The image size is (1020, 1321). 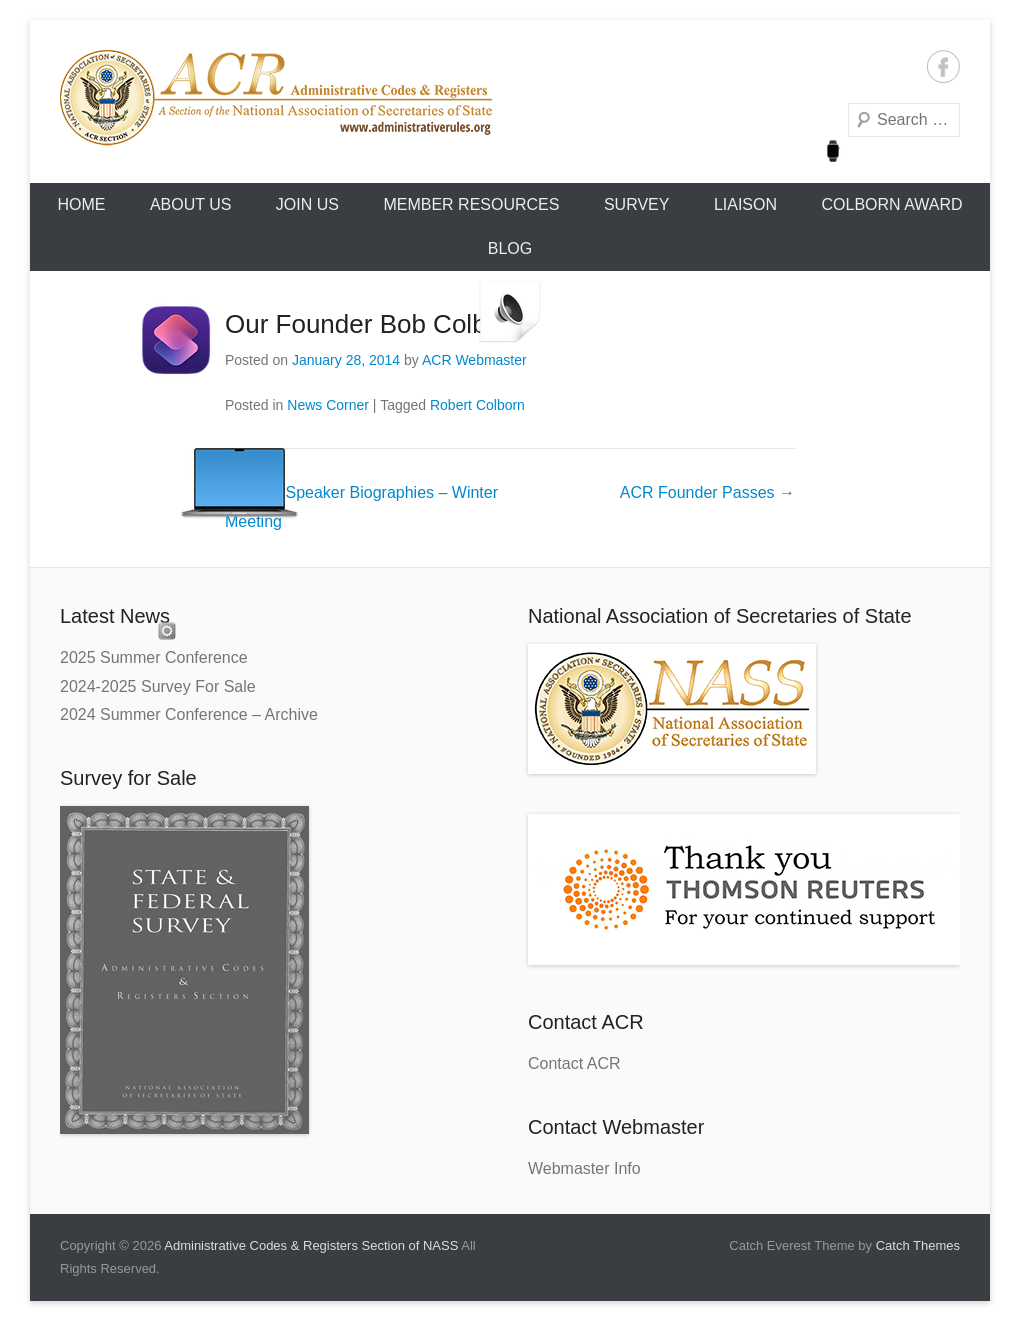 What do you see at coordinates (510, 313) in the screenshot?
I see `a sound clipping or audio snippet file` at bounding box center [510, 313].